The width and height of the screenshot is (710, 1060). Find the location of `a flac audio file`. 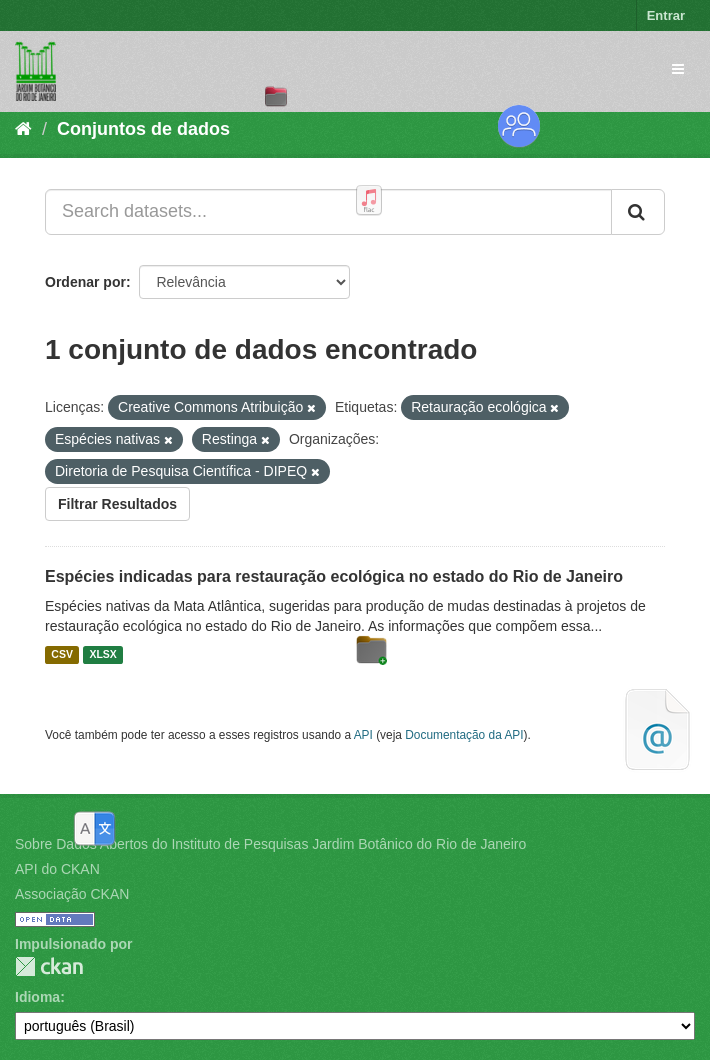

a flac audio file is located at coordinates (369, 200).